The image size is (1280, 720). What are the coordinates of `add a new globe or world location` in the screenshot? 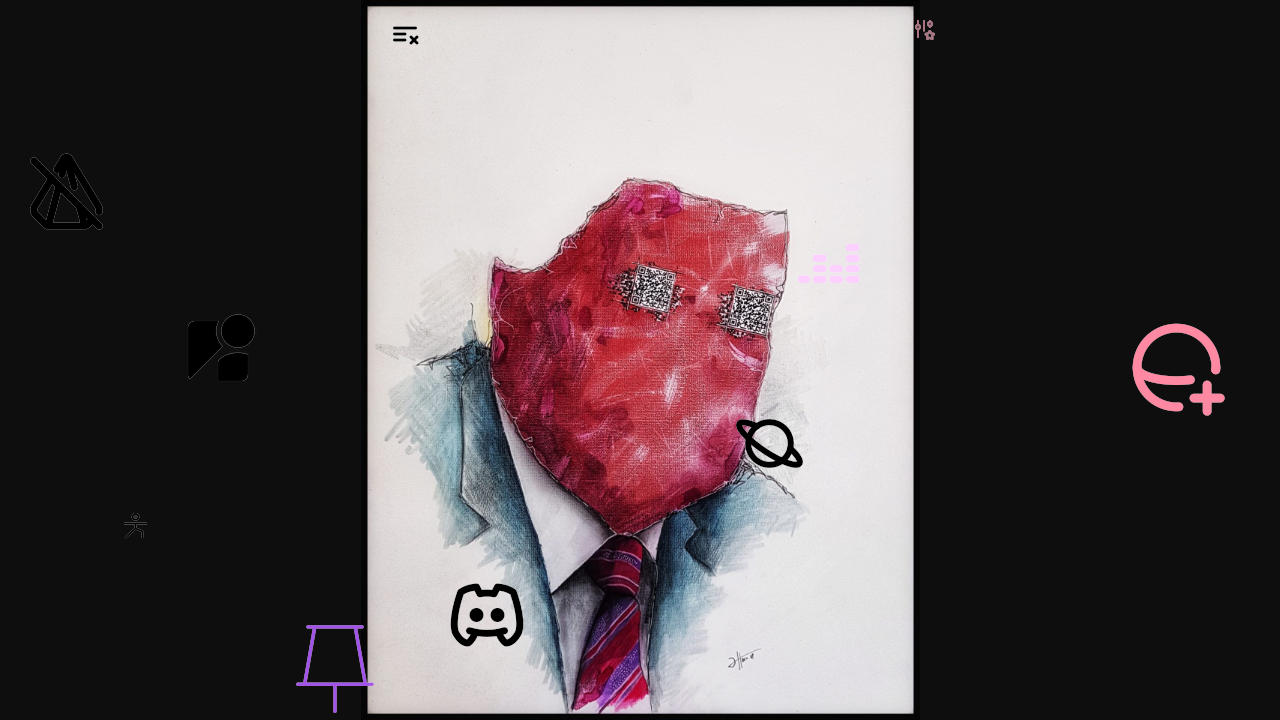 It's located at (1176, 367).